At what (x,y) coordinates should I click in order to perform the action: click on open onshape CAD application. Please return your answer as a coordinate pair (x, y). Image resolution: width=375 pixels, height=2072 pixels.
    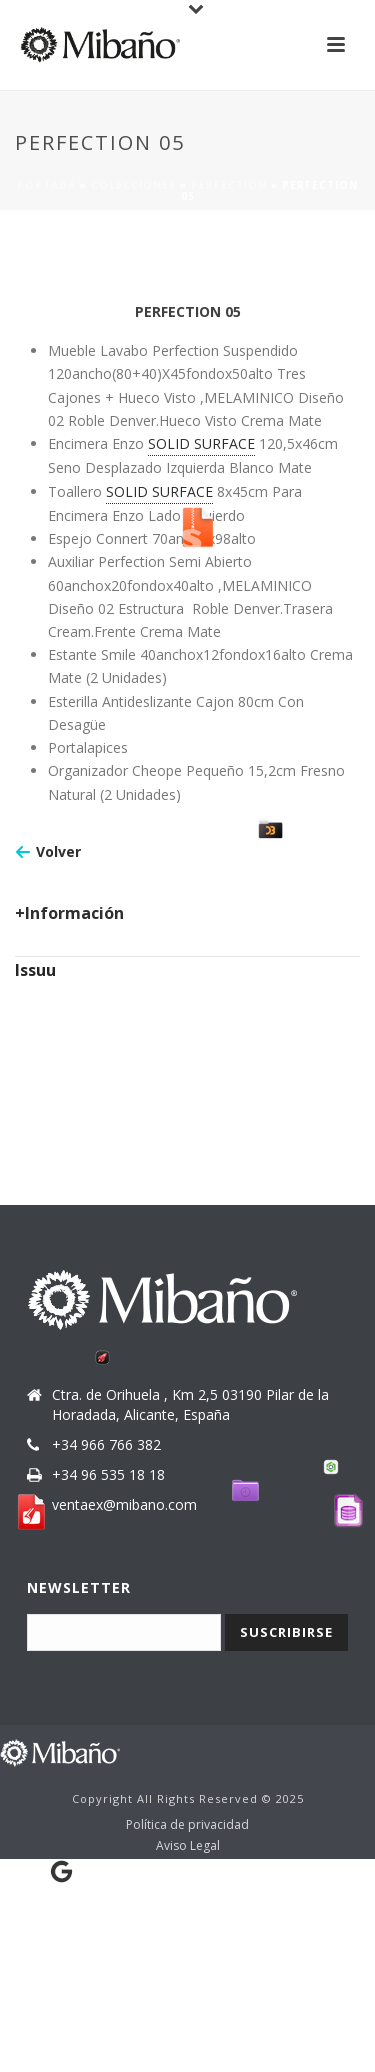
    Looking at the image, I should click on (331, 1467).